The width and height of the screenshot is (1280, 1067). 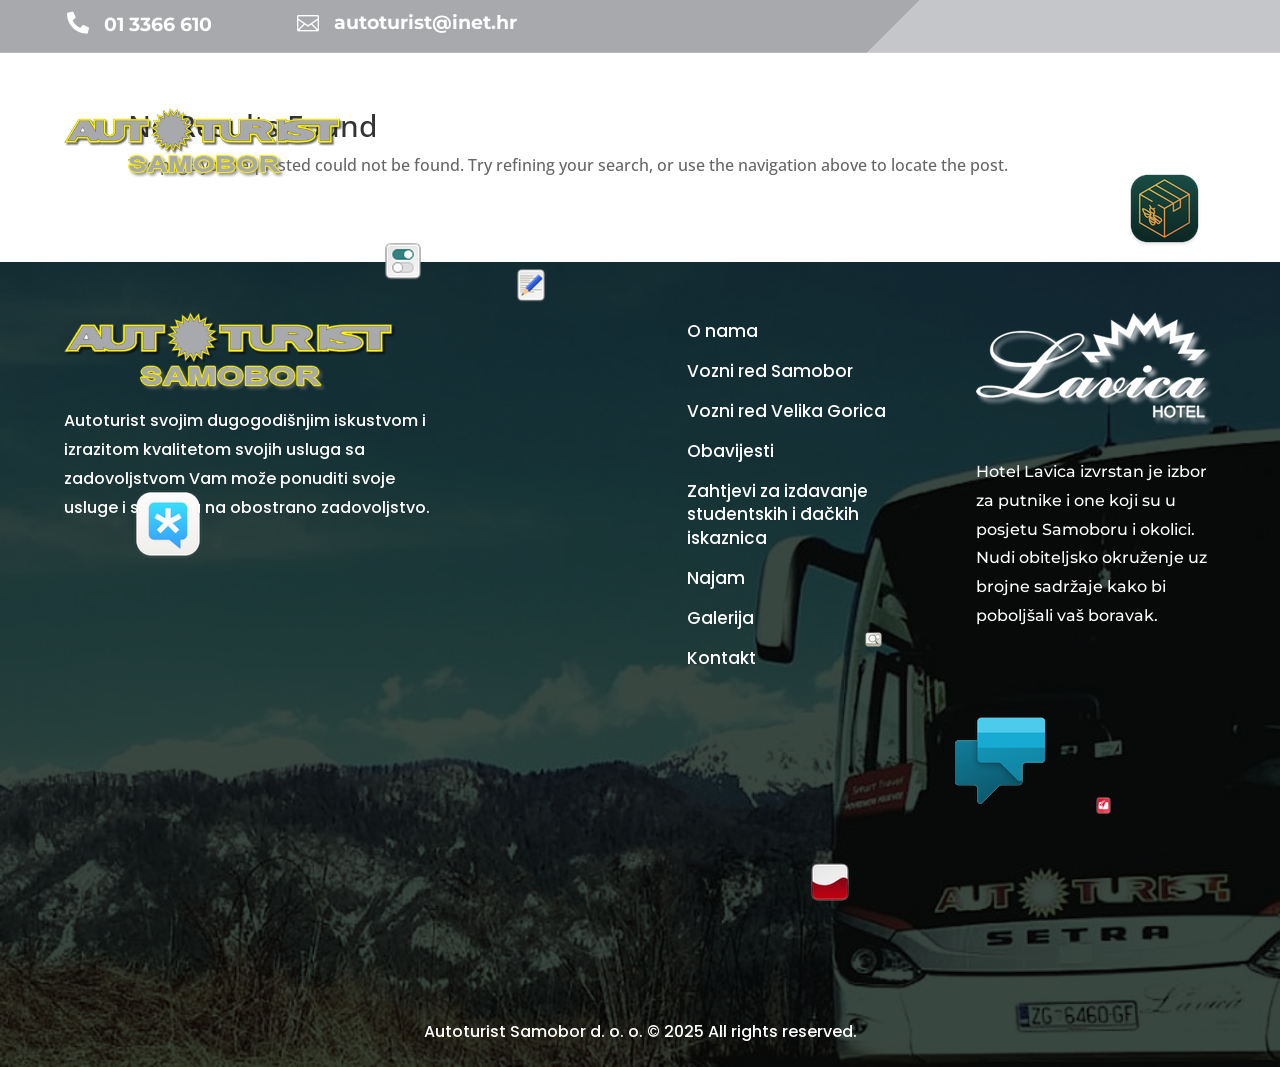 What do you see at coordinates (830, 882) in the screenshot?
I see `open wine compatibility layer application` at bounding box center [830, 882].